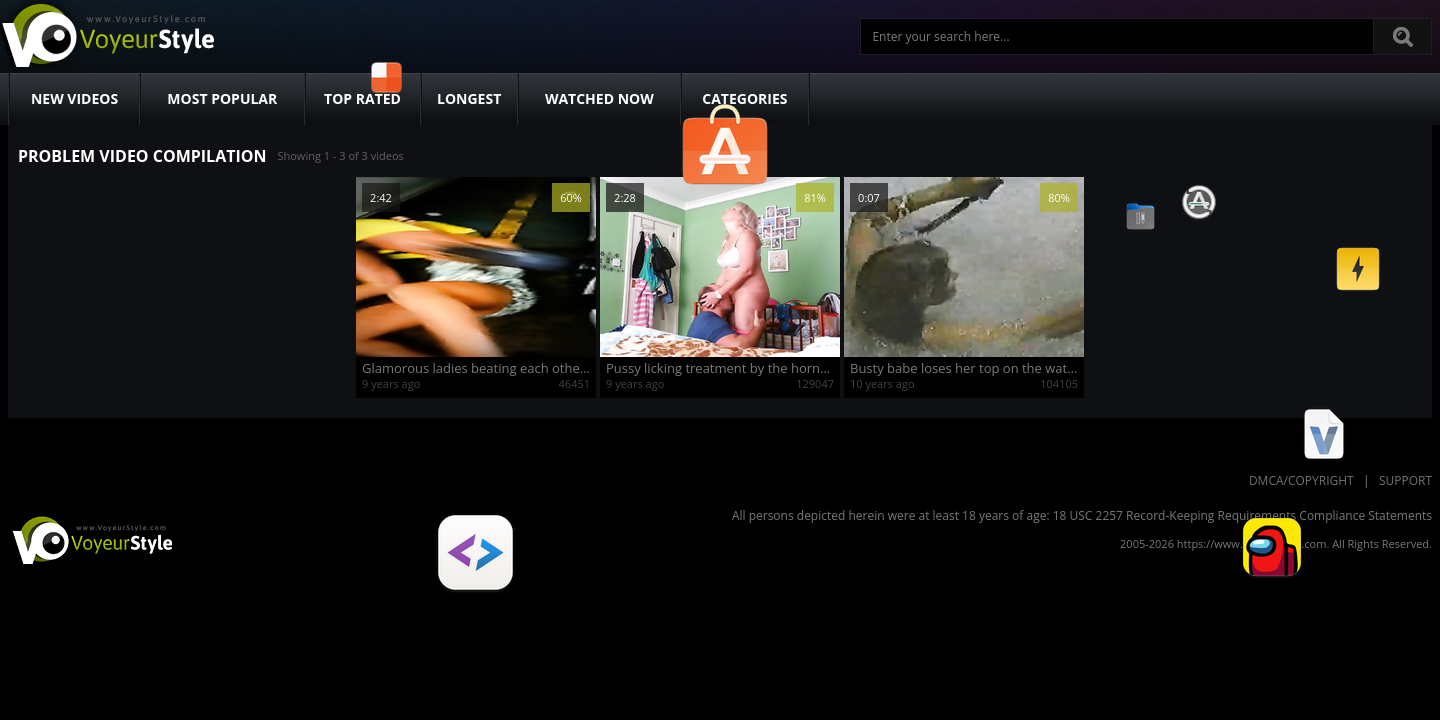 The height and width of the screenshot is (720, 1440). Describe the element at coordinates (1272, 547) in the screenshot. I see `launch Among Us game` at that location.